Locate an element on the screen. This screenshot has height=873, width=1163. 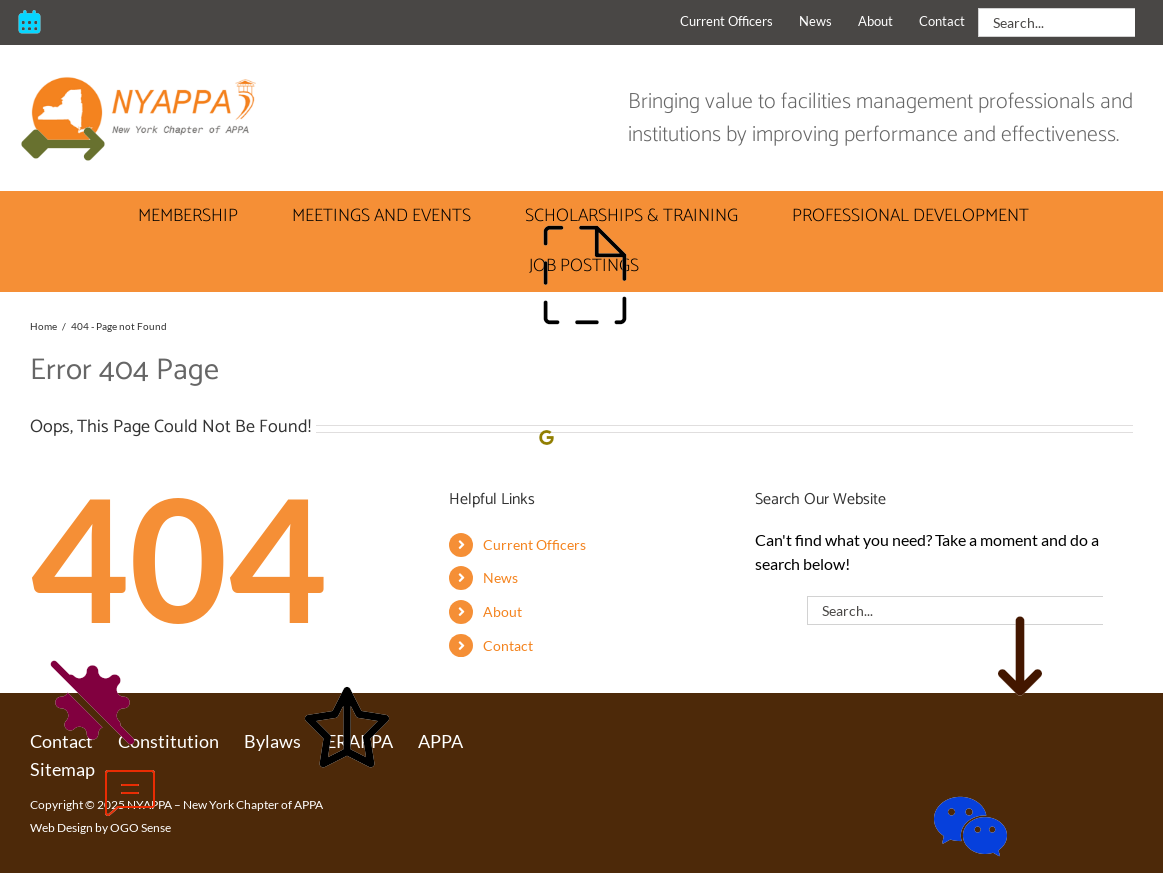
indicates a partial or half-star rating is located at coordinates (347, 731).